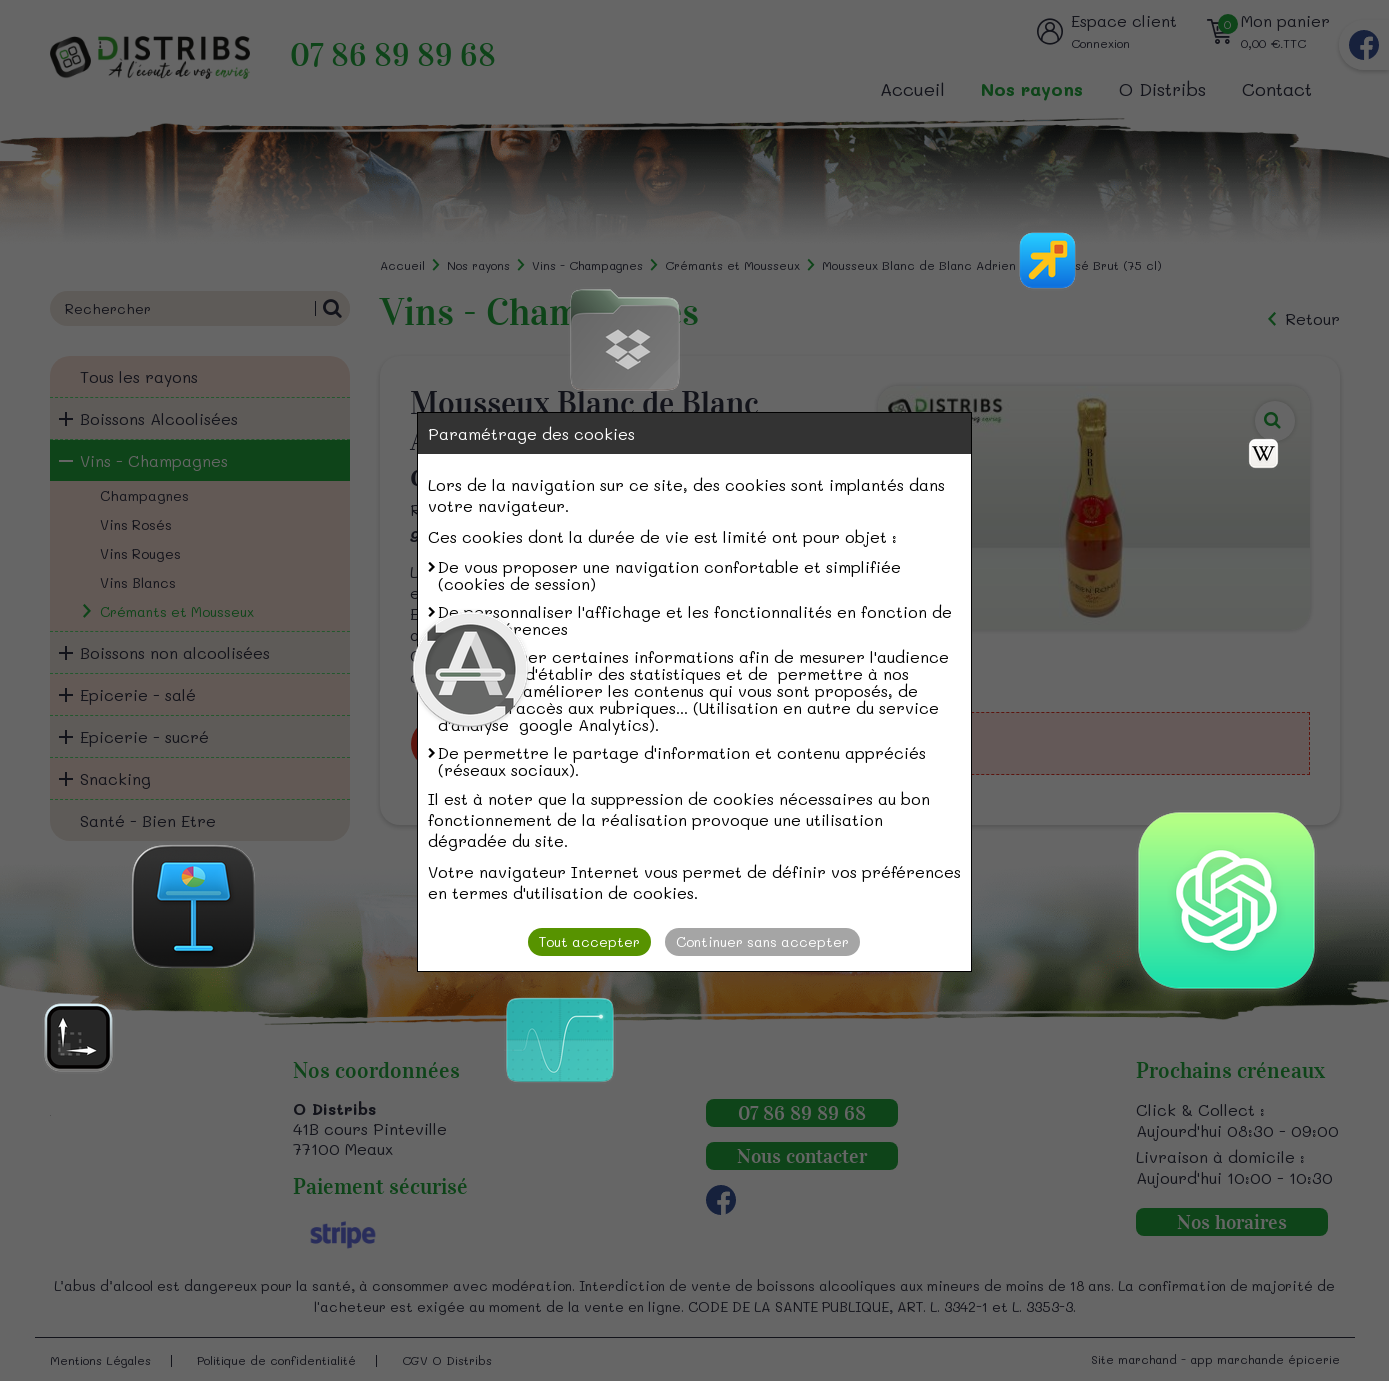  Describe the element at coordinates (560, 1040) in the screenshot. I see `open GNOME Usage system monitor app` at that location.